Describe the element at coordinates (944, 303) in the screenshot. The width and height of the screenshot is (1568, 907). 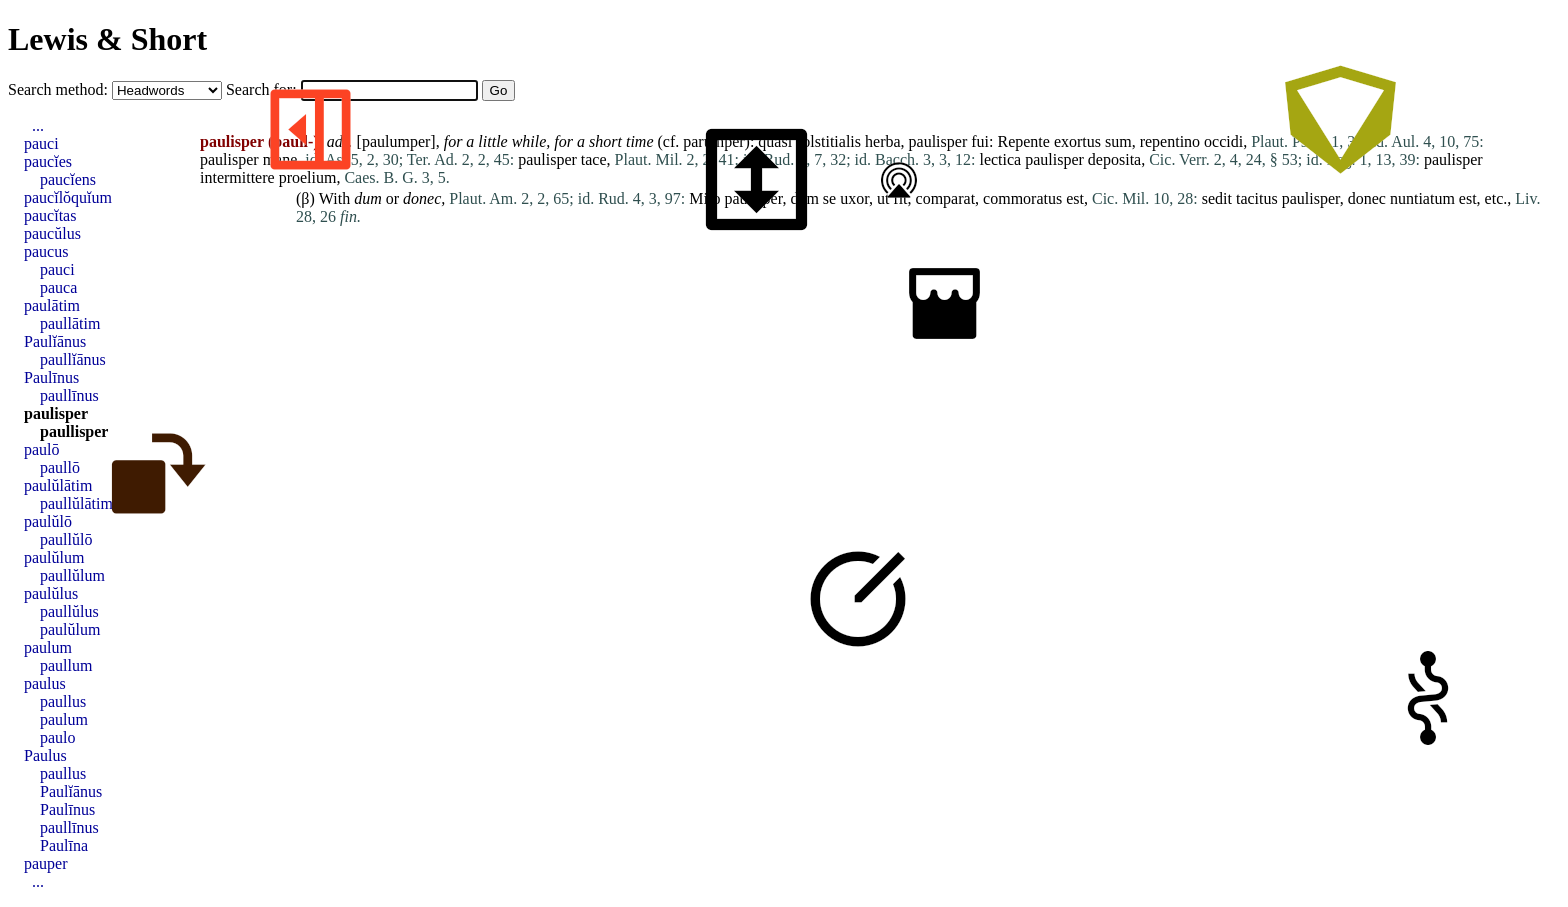
I see `access the online store or marketplace` at that location.